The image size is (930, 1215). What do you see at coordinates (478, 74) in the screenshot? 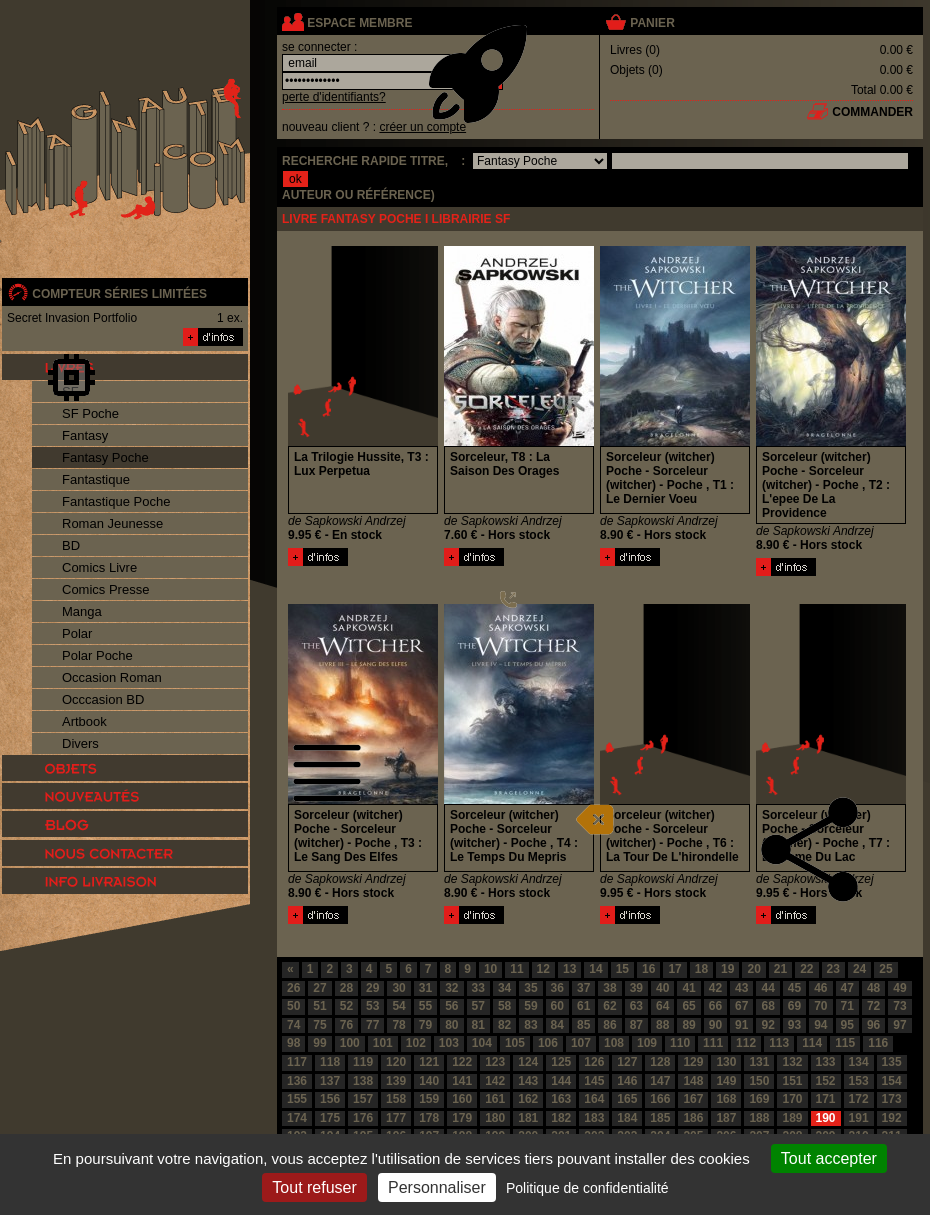
I see `launch or deploy a project` at bounding box center [478, 74].